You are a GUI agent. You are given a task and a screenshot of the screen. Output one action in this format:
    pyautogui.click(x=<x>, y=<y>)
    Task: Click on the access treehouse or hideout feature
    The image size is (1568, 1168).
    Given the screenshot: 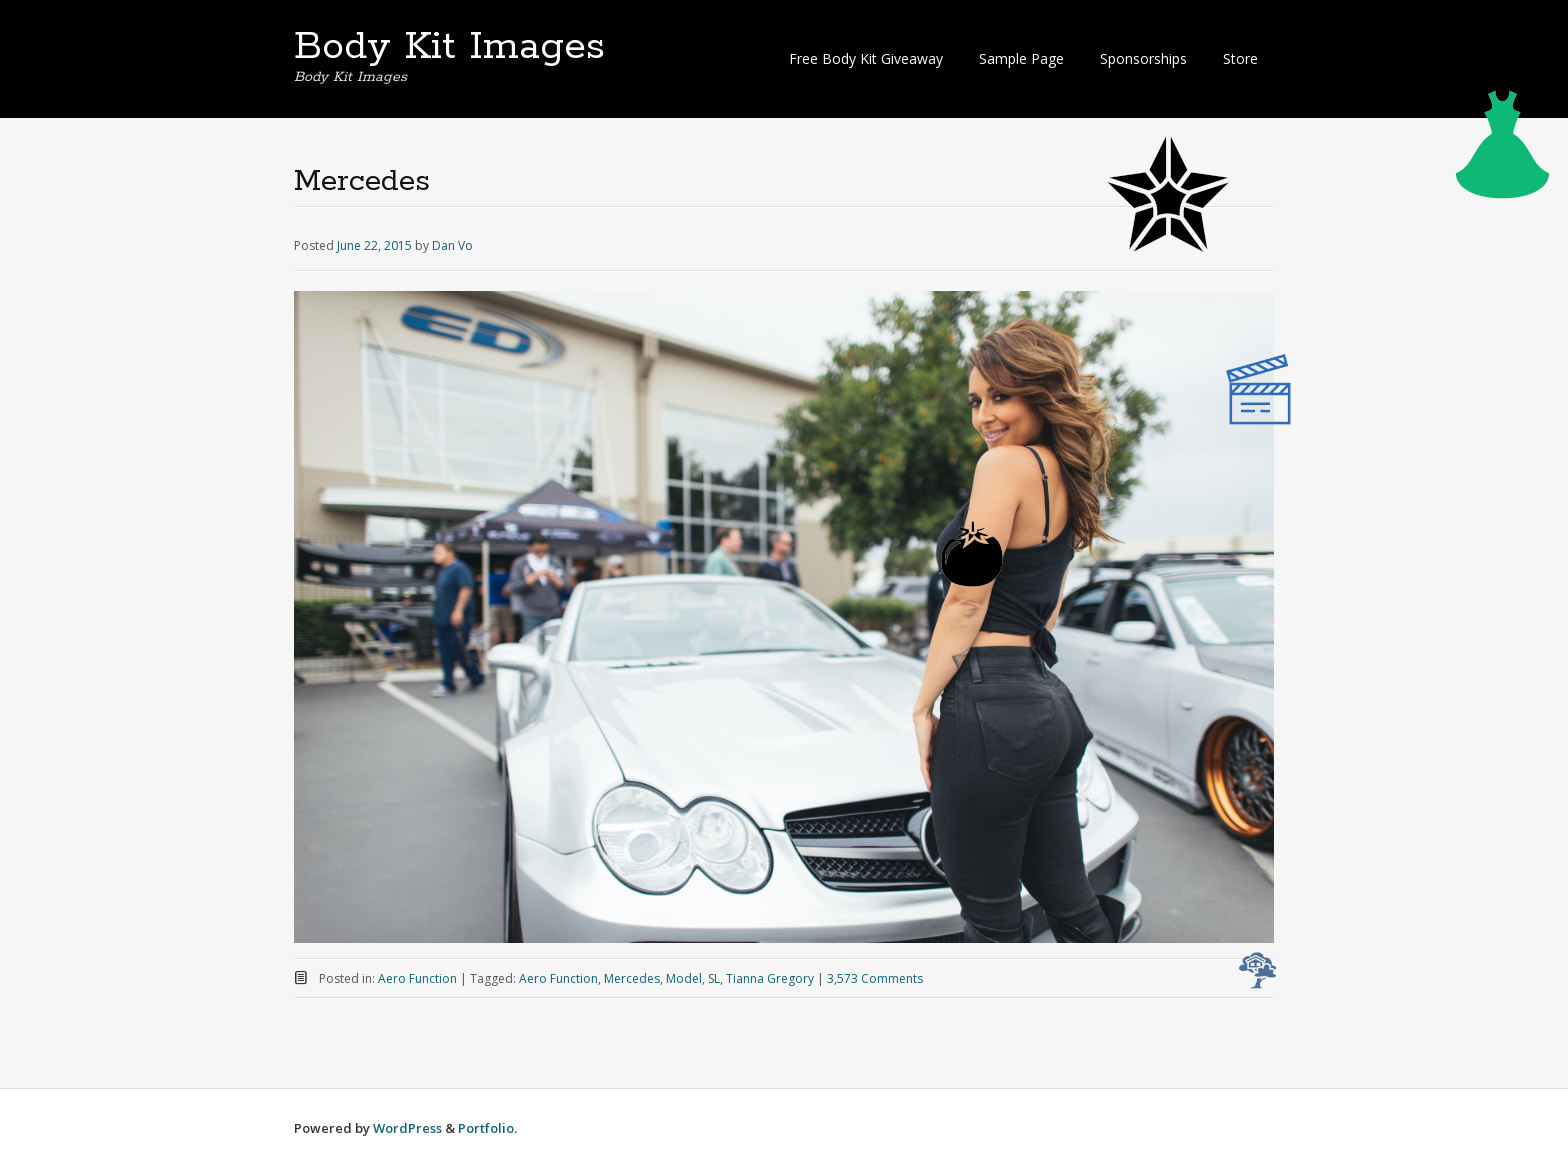 What is the action you would take?
    pyautogui.click(x=1258, y=970)
    